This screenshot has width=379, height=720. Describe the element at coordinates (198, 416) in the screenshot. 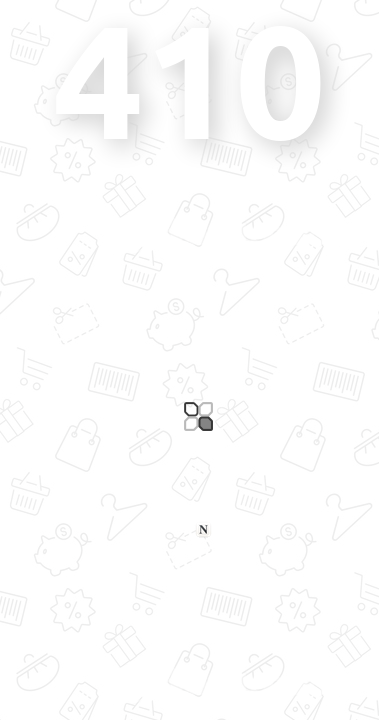

I see `connect or manage exchange account integration` at that location.